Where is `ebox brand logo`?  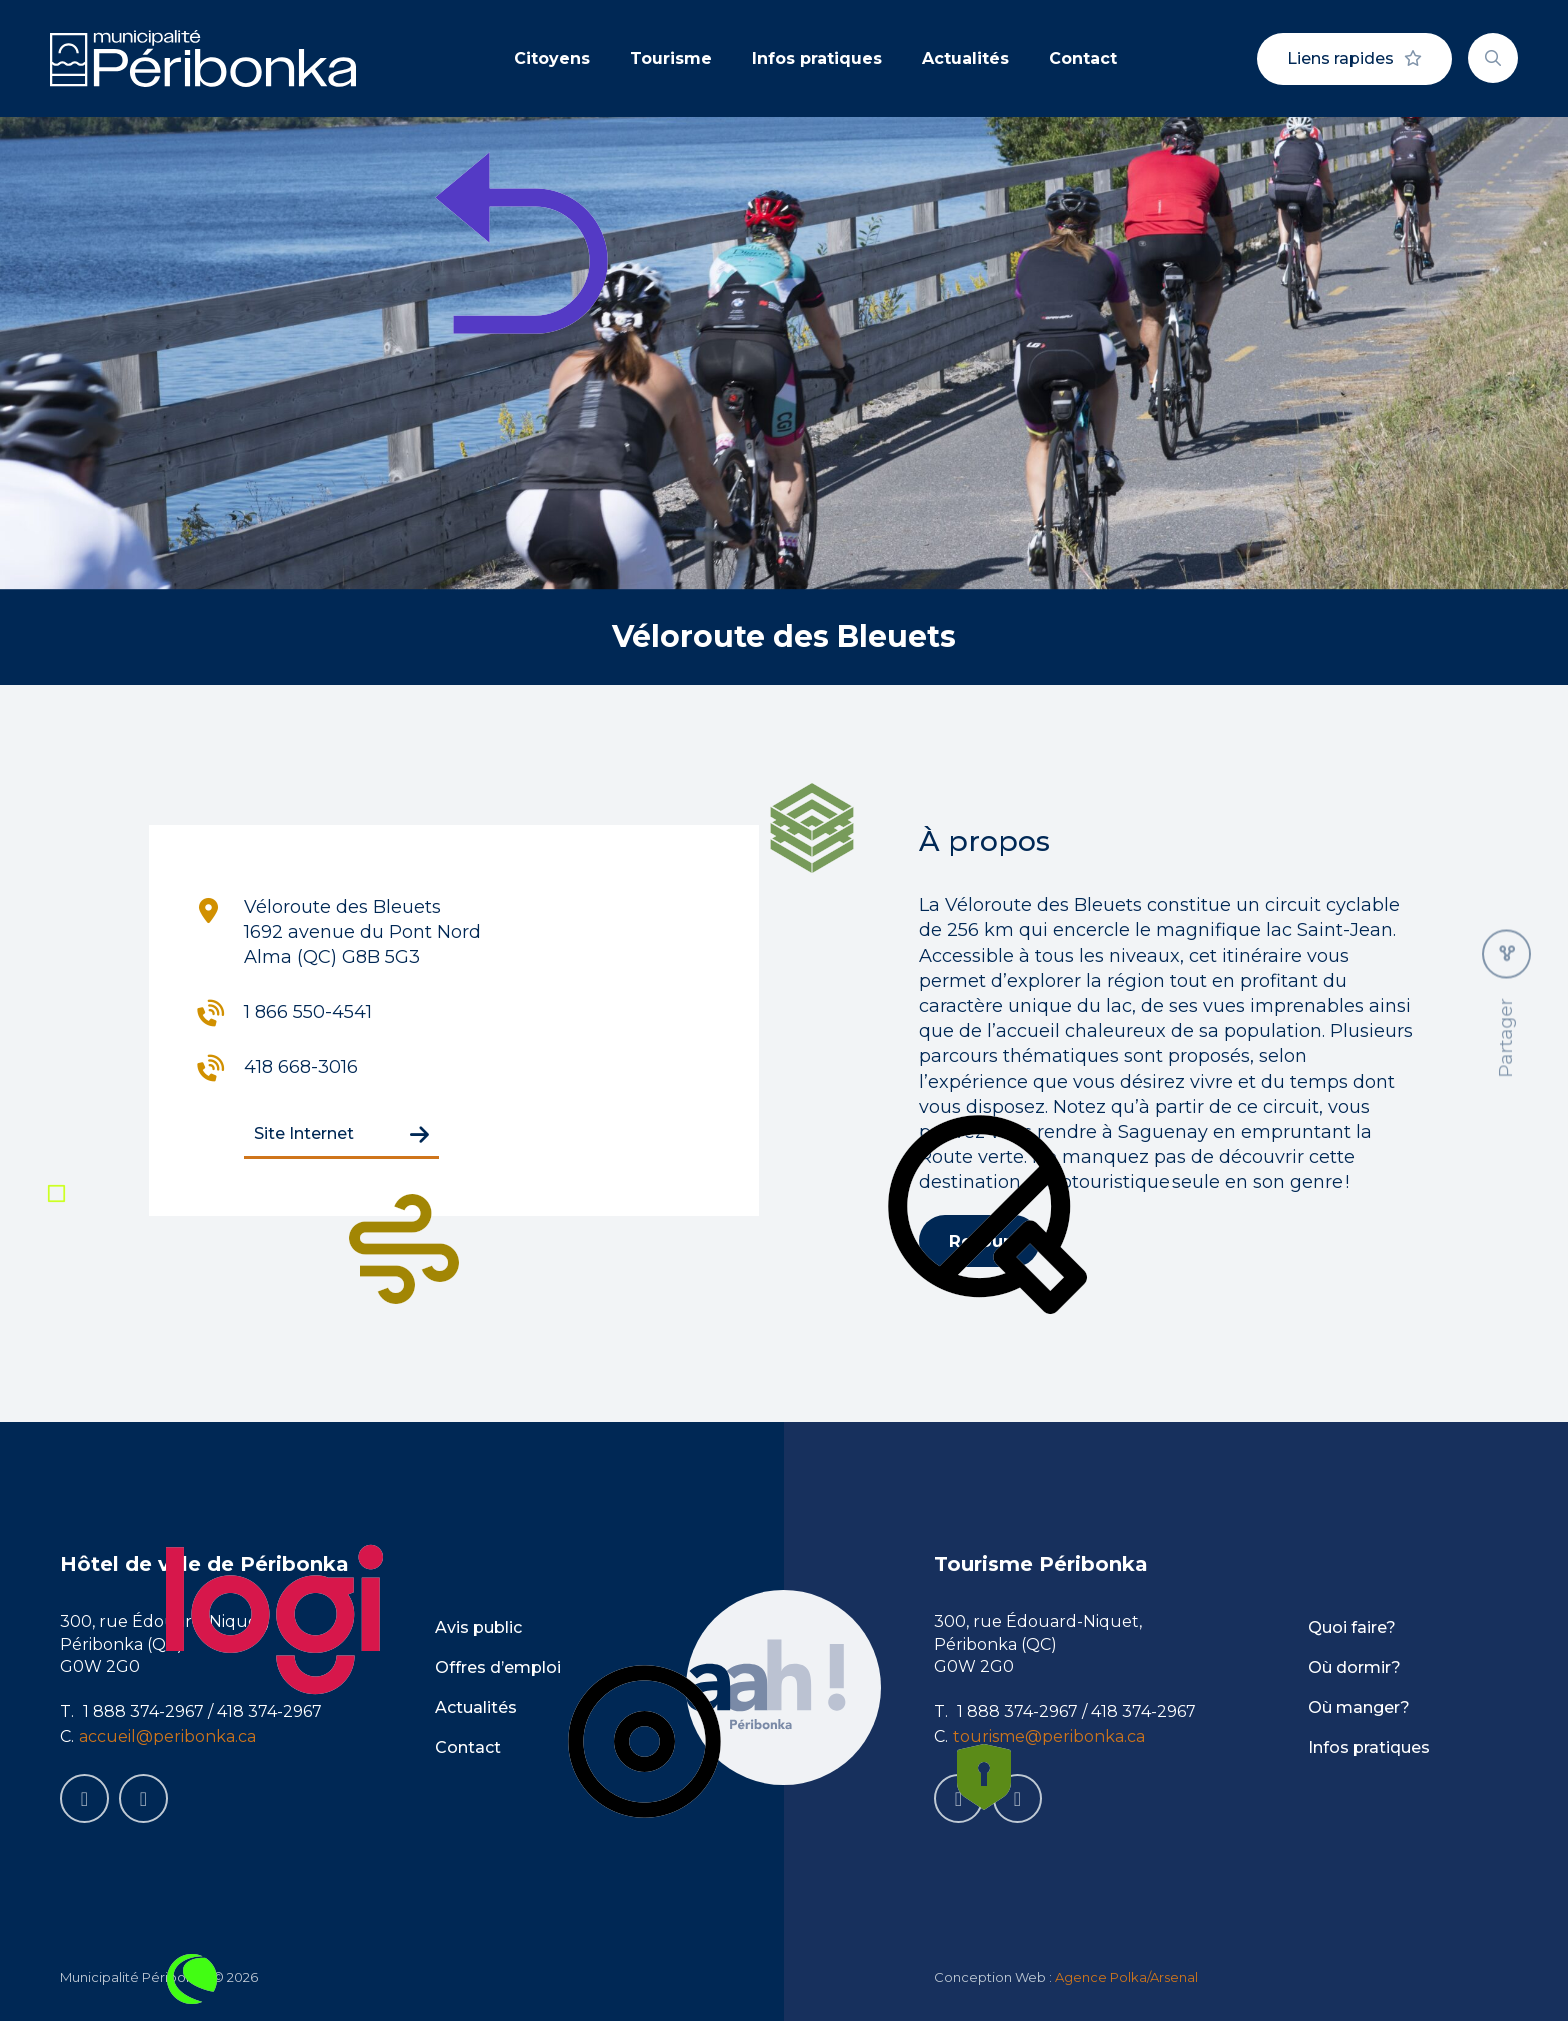
ebox brand logo is located at coordinates (812, 828).